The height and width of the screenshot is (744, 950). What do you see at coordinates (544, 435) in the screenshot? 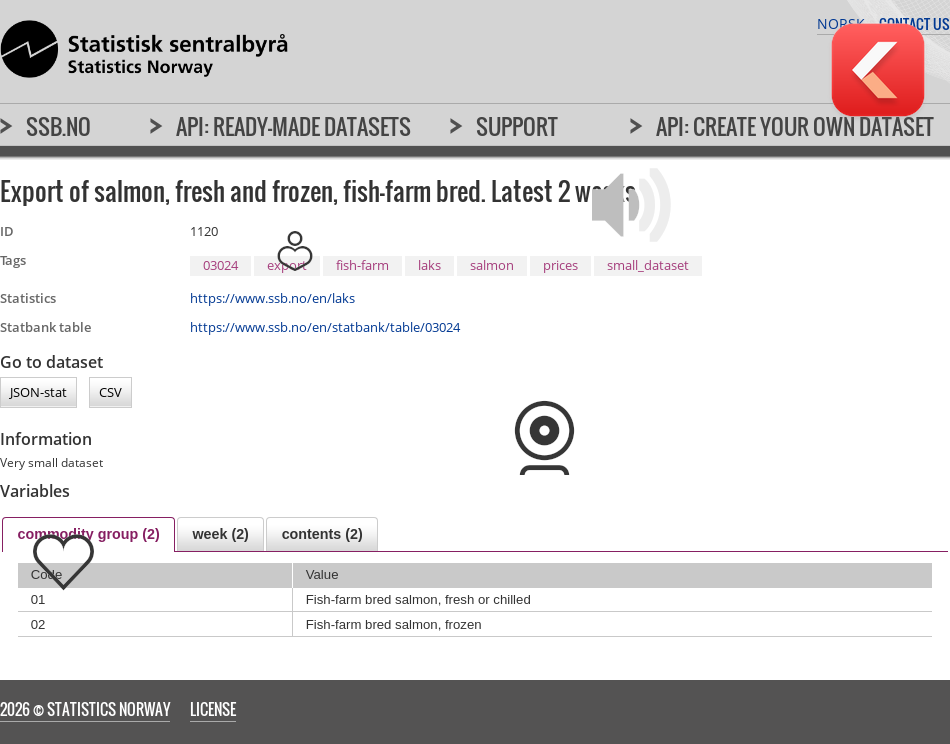
I see `access webcam settings` at bounding box center [544, 435].